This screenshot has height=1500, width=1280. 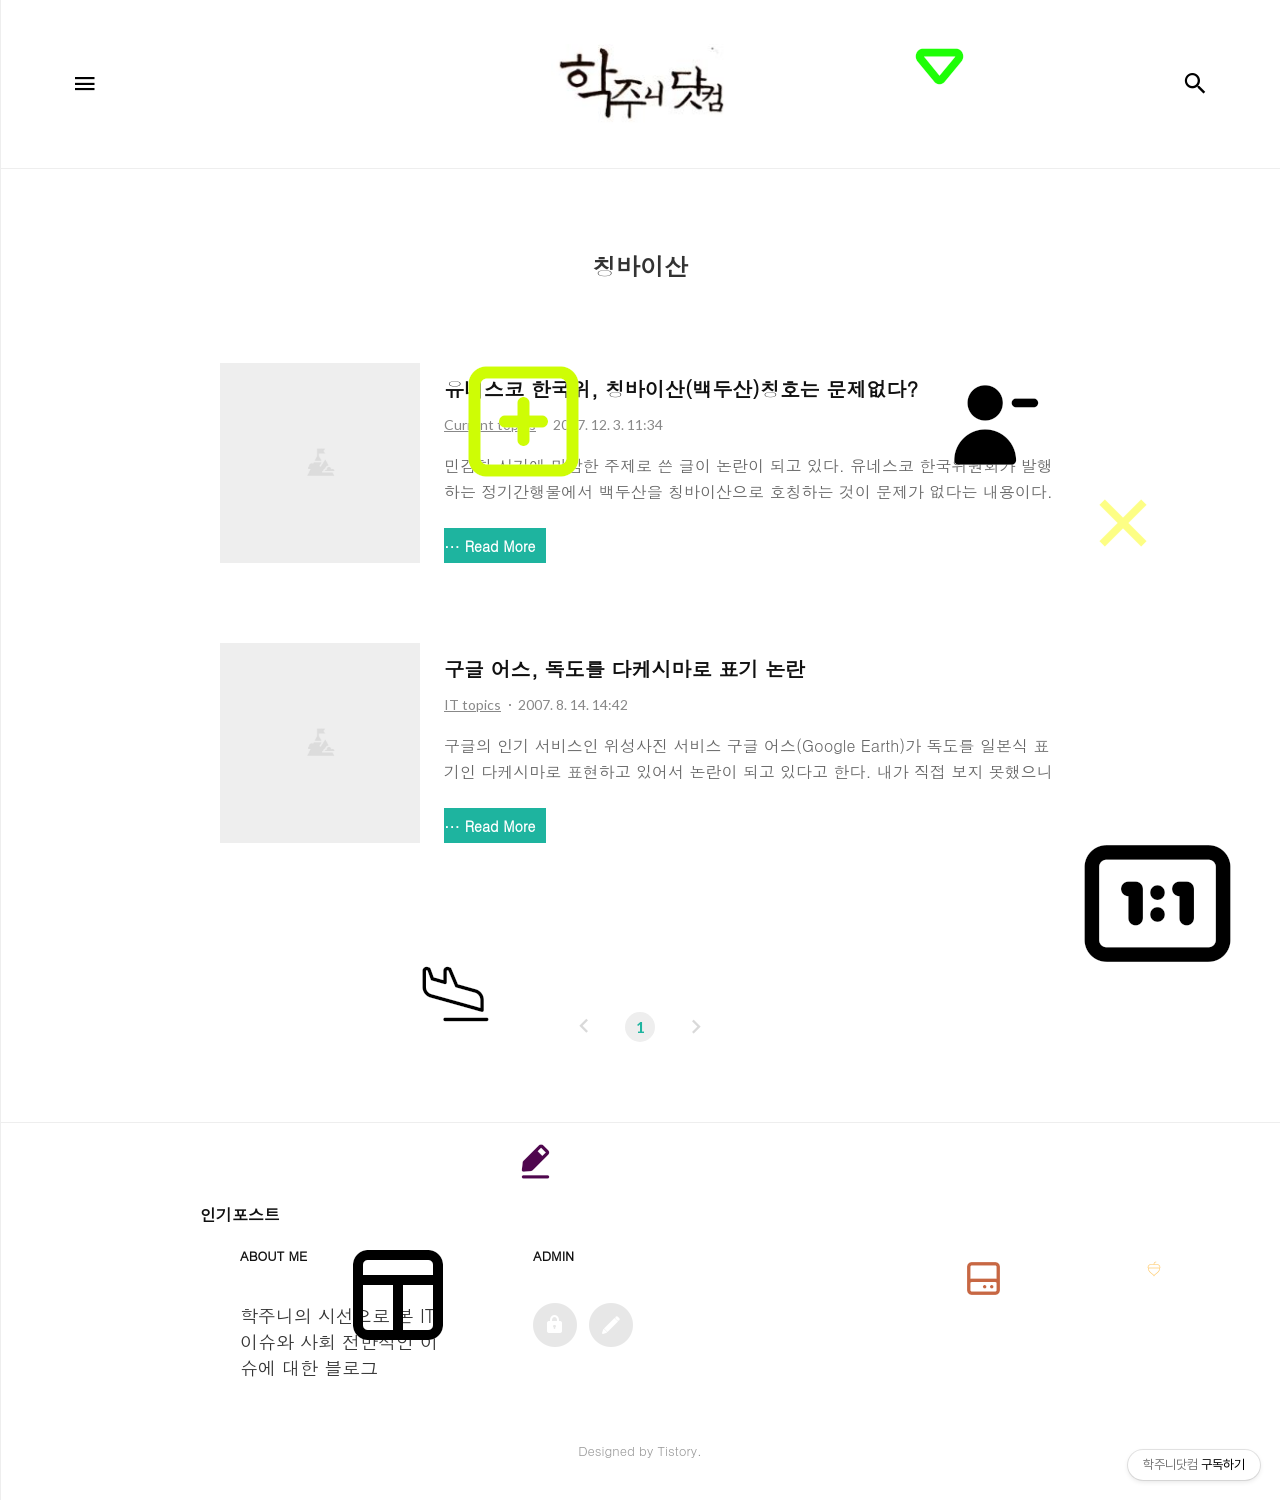 What do you see at coordinates (983, 1278) in the screenshot?
I see `access storage or disk management` at bounding box center [983, 1278].